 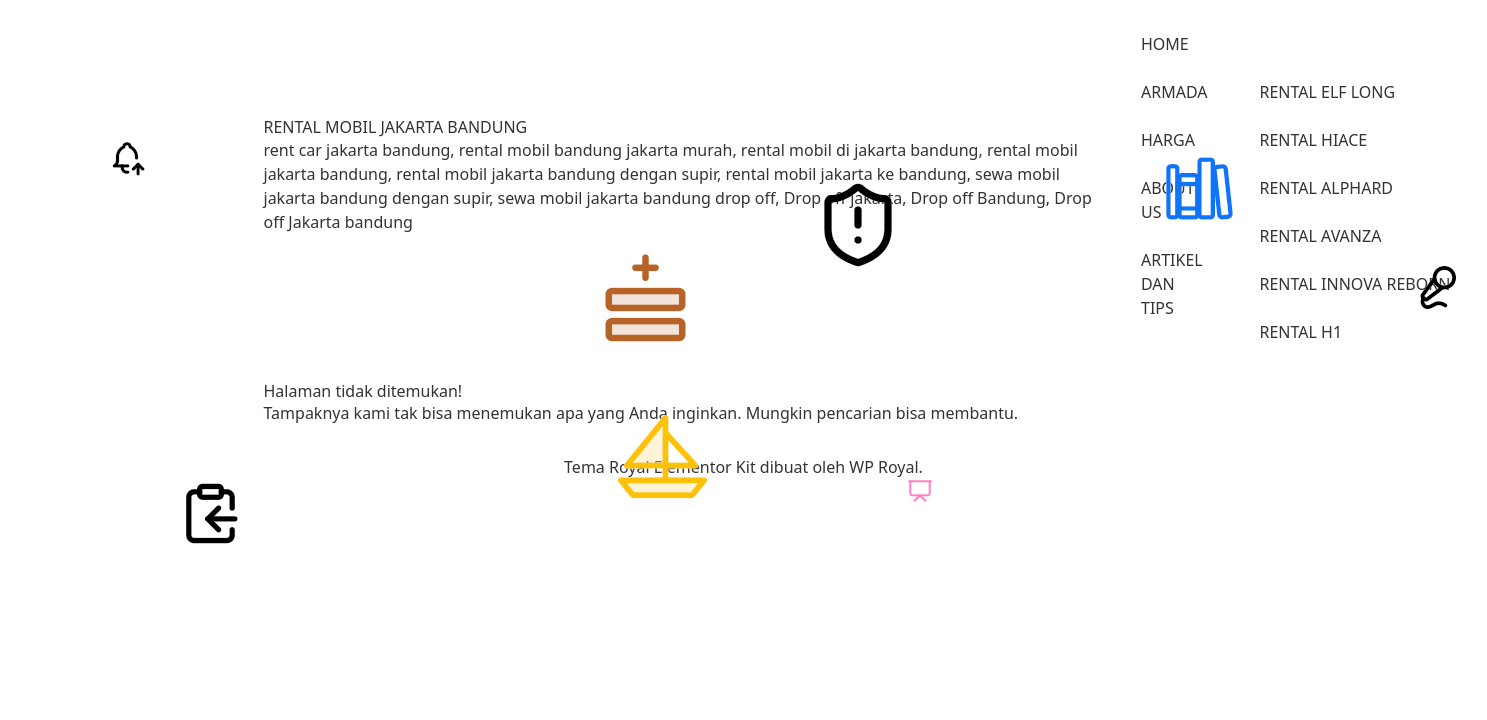 I want to click on access sailing or boating features, so click(x=662, y=462).